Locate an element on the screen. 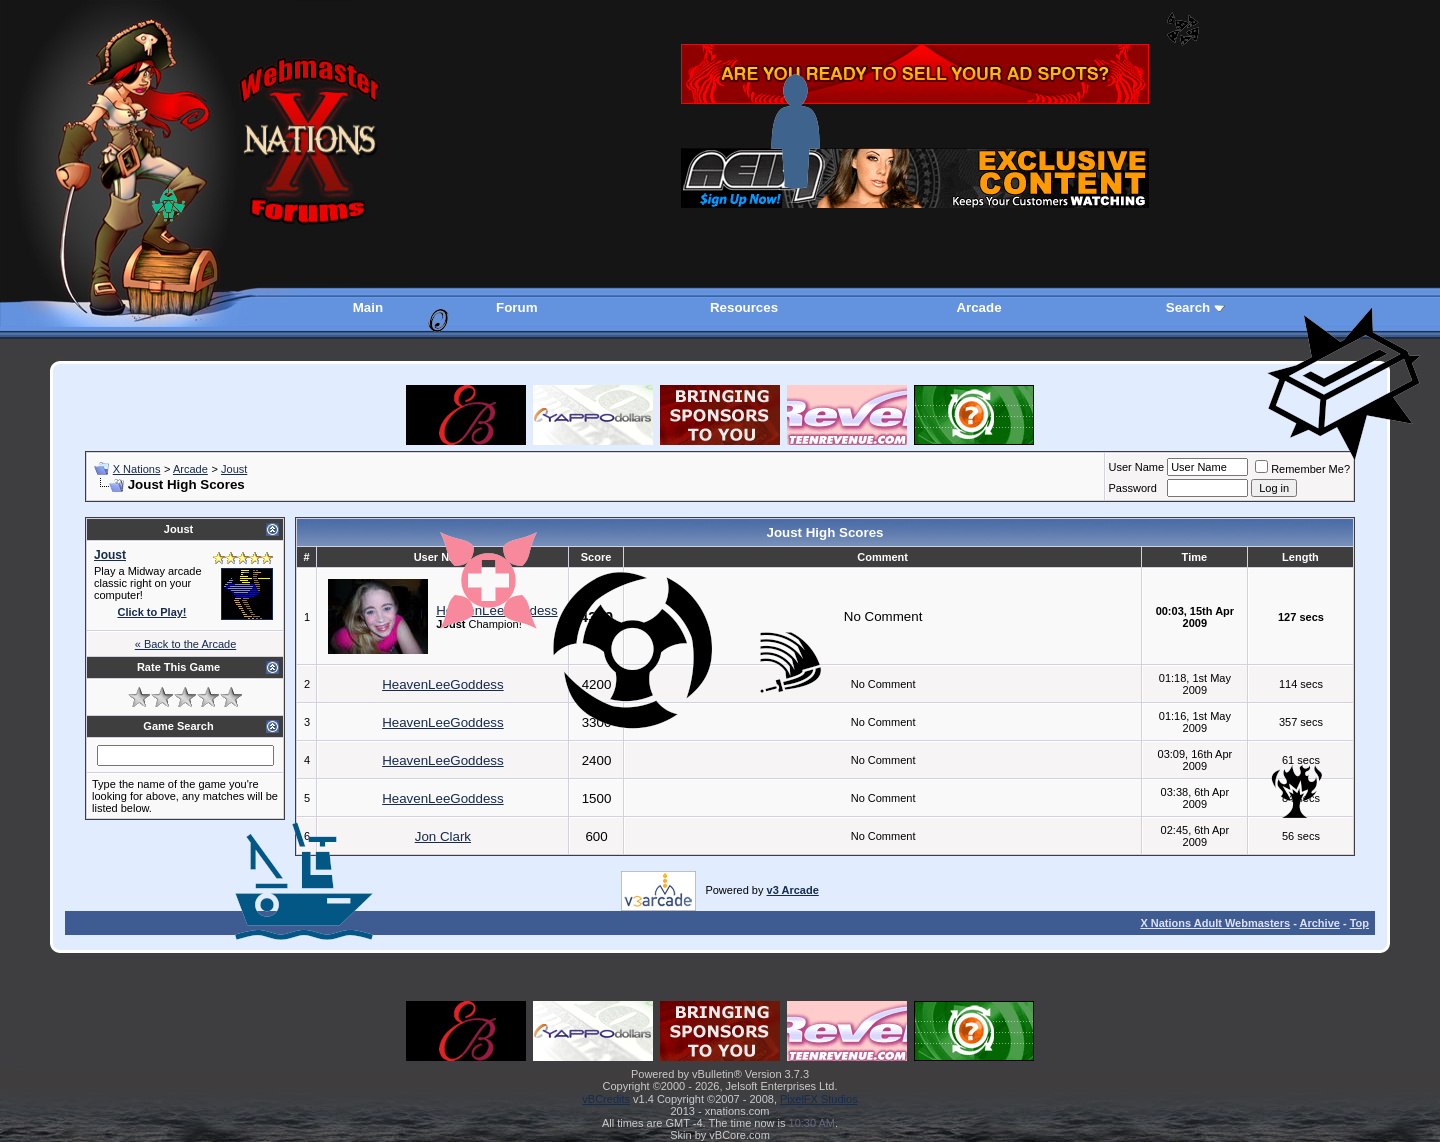 This screenshot has height=1142, width=1440. indicates a gold bar or treasure reward is located at coordinates (1344, 382).